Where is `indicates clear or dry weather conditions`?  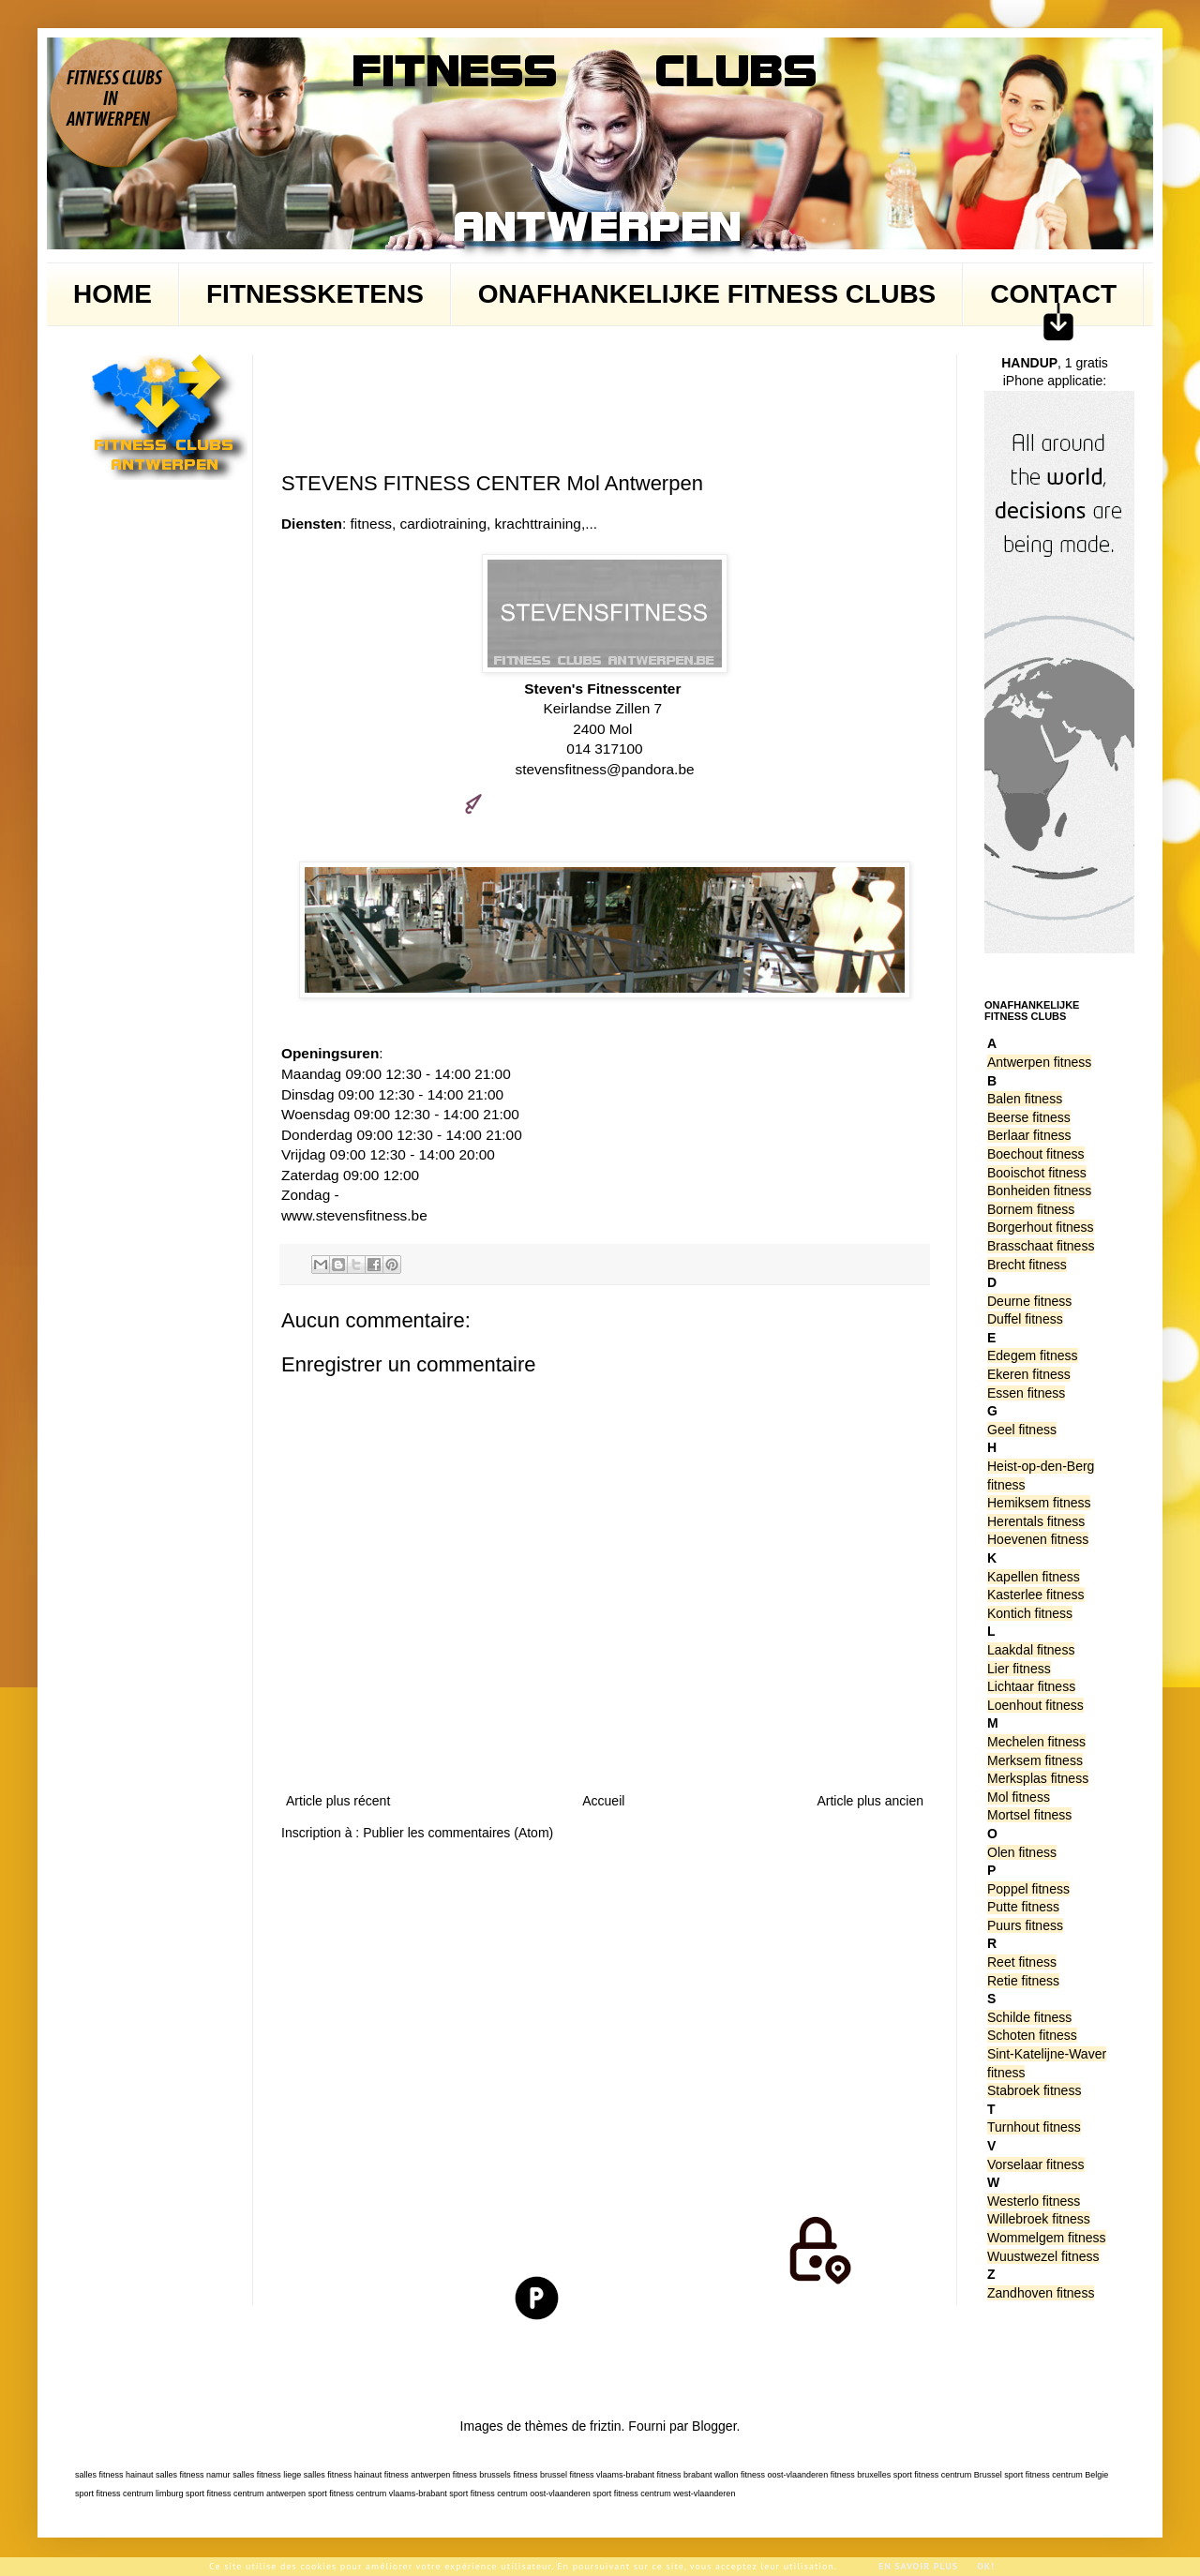 indicates clear or dry weather conditions is located at coordinates (473, 803).